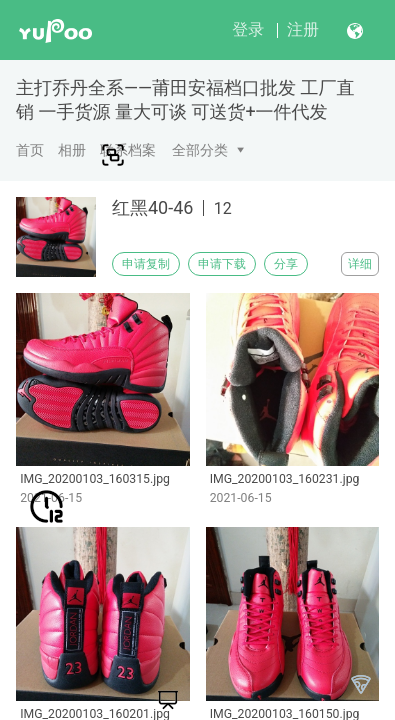 The image size is (395, 720). Describe the element at coordinates (168, 700) in the screenshot. I see `start a presentation or slideshow` at that location.